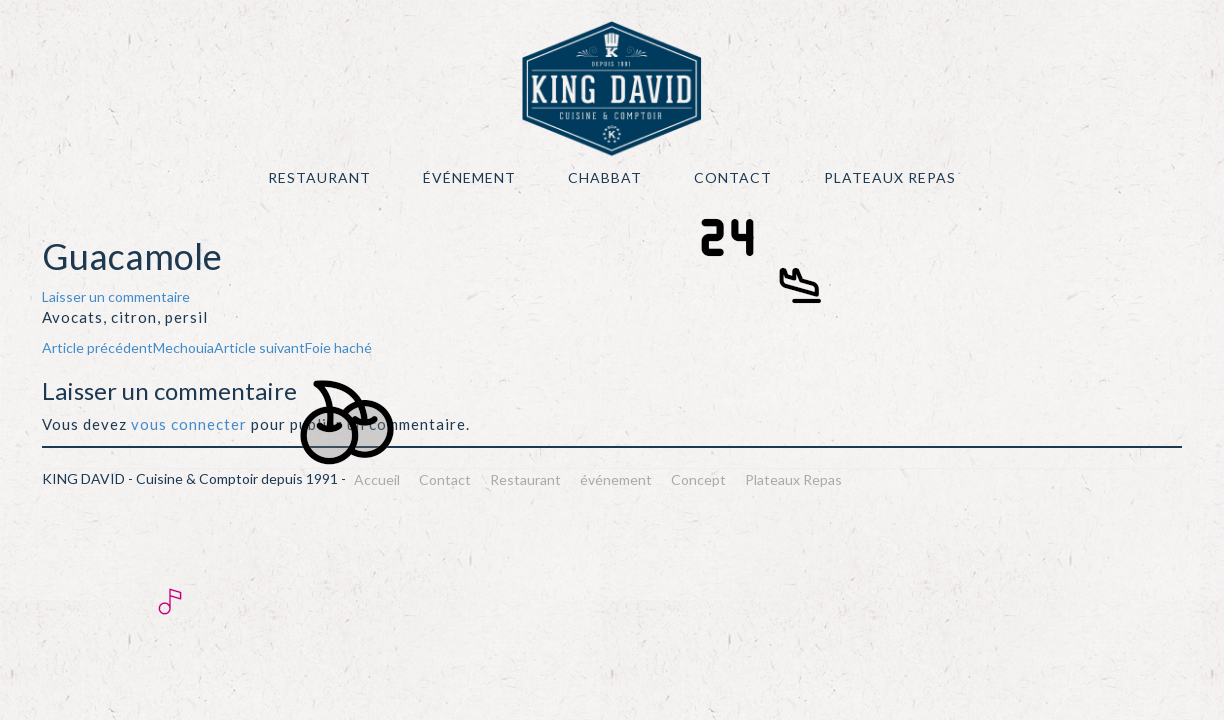  What do you see at coordinates (345, 422) in the screenshot?
I see `browse fruits or produce category` at bounding box center [345, 422].